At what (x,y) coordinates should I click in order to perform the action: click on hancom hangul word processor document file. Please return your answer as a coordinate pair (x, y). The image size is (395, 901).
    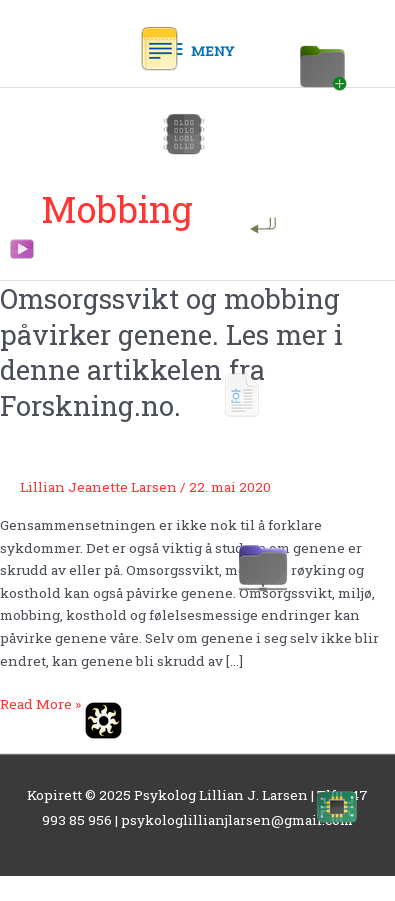
    Looking at the image, I should click on (242, 395).